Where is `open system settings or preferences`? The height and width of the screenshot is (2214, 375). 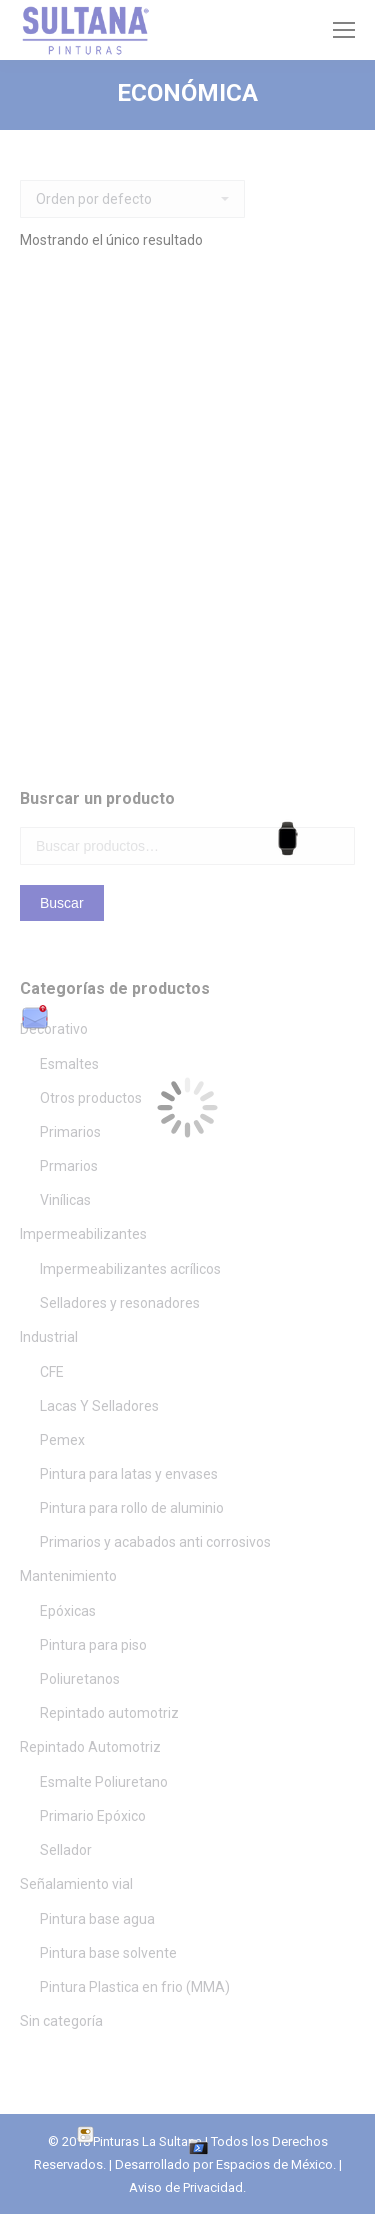 open system settings or preferences is located at coordinates (85, 2134).